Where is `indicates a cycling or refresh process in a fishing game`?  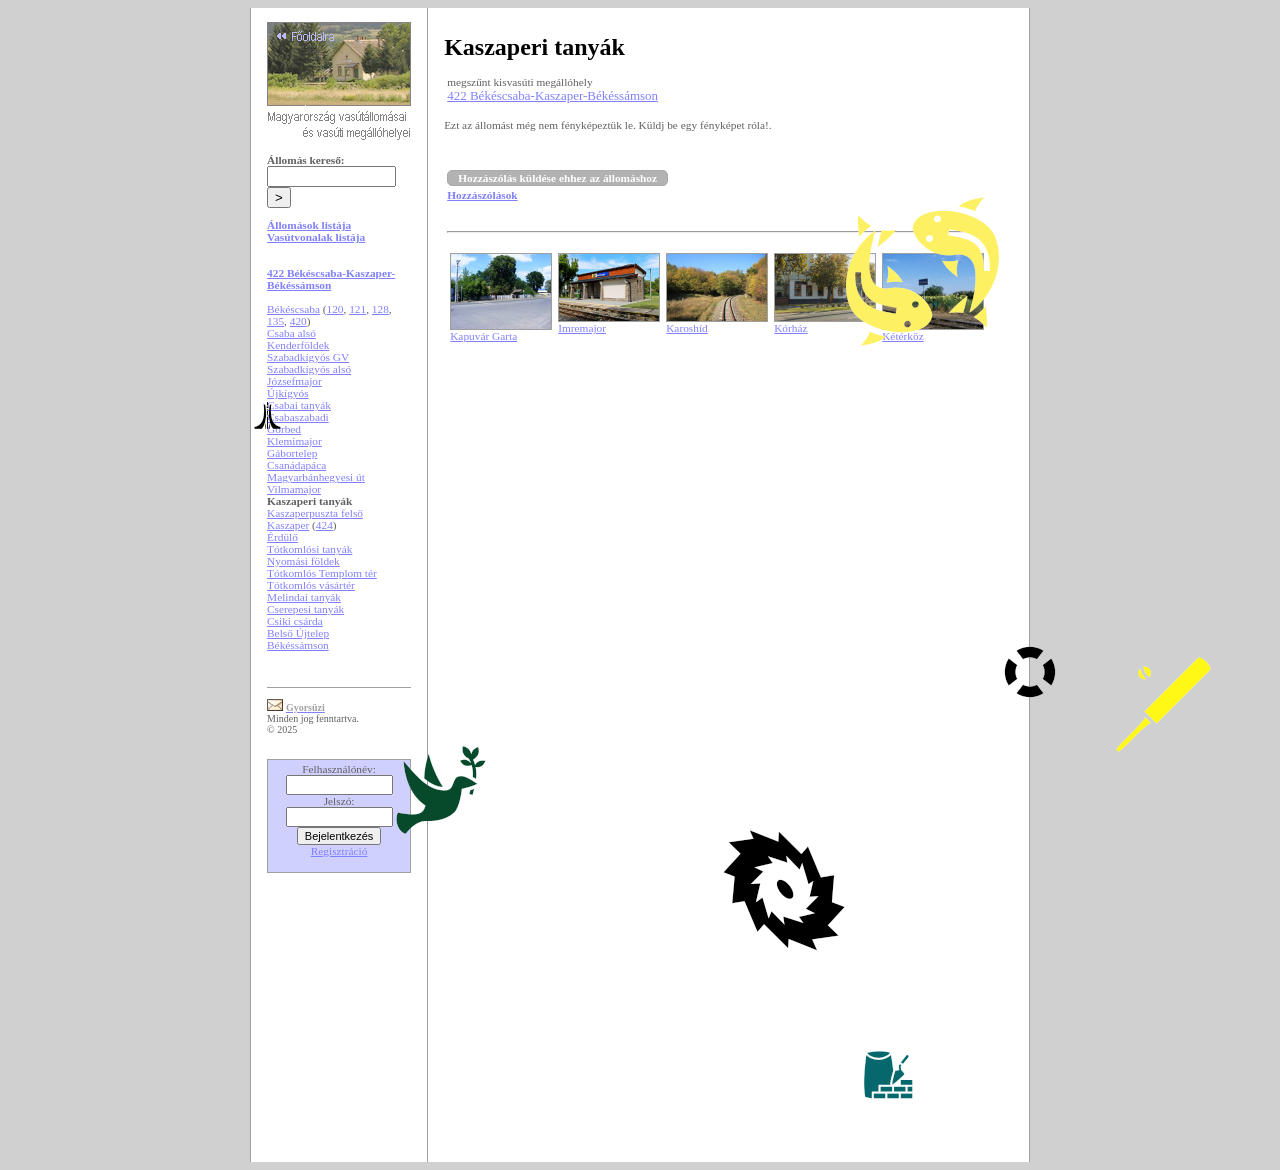 indicates a cycling or refresh process in a fishing game is located at coordinates (922, 271).